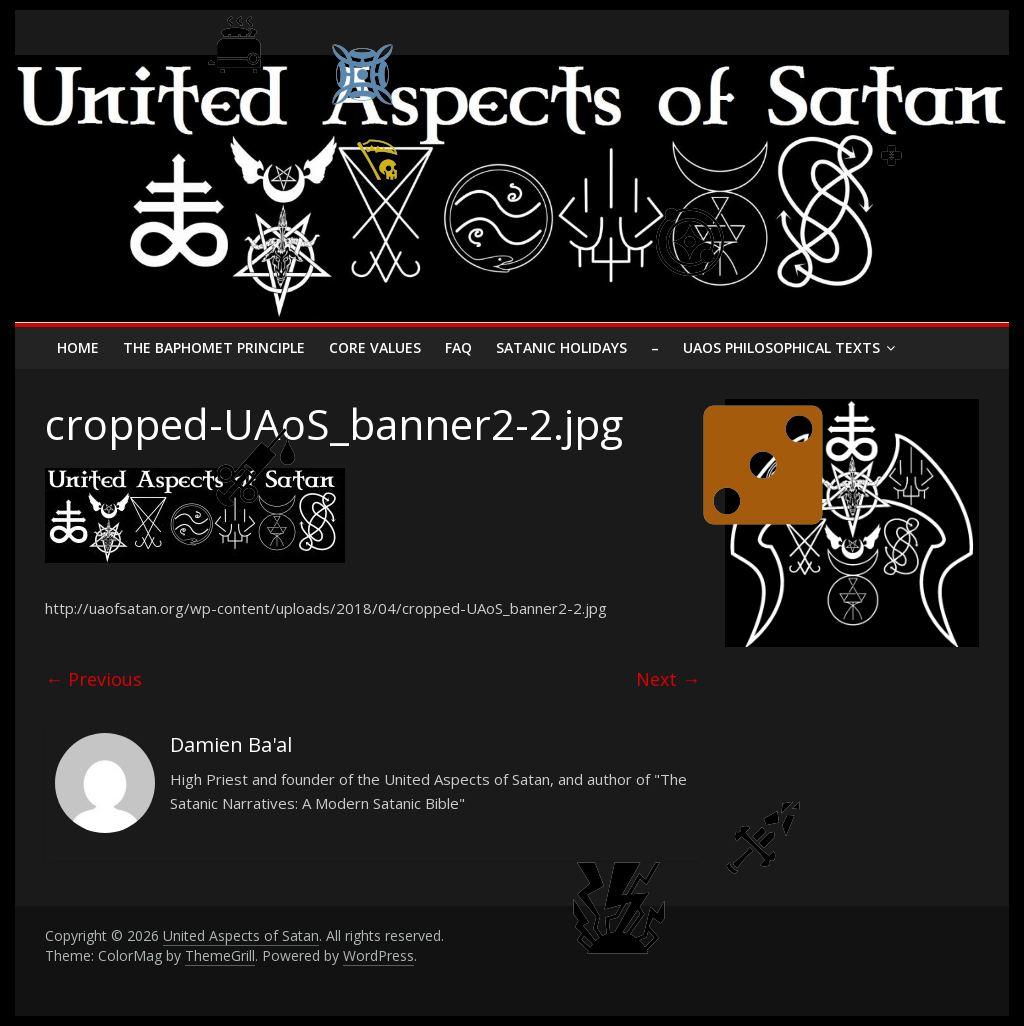 This screenshot has width=1024, height=1026. What do you see at coordinates (234, 44) in the screenshot?
I see `kitchen appliance or cooking-related feature` at bounding box center [234, 44].